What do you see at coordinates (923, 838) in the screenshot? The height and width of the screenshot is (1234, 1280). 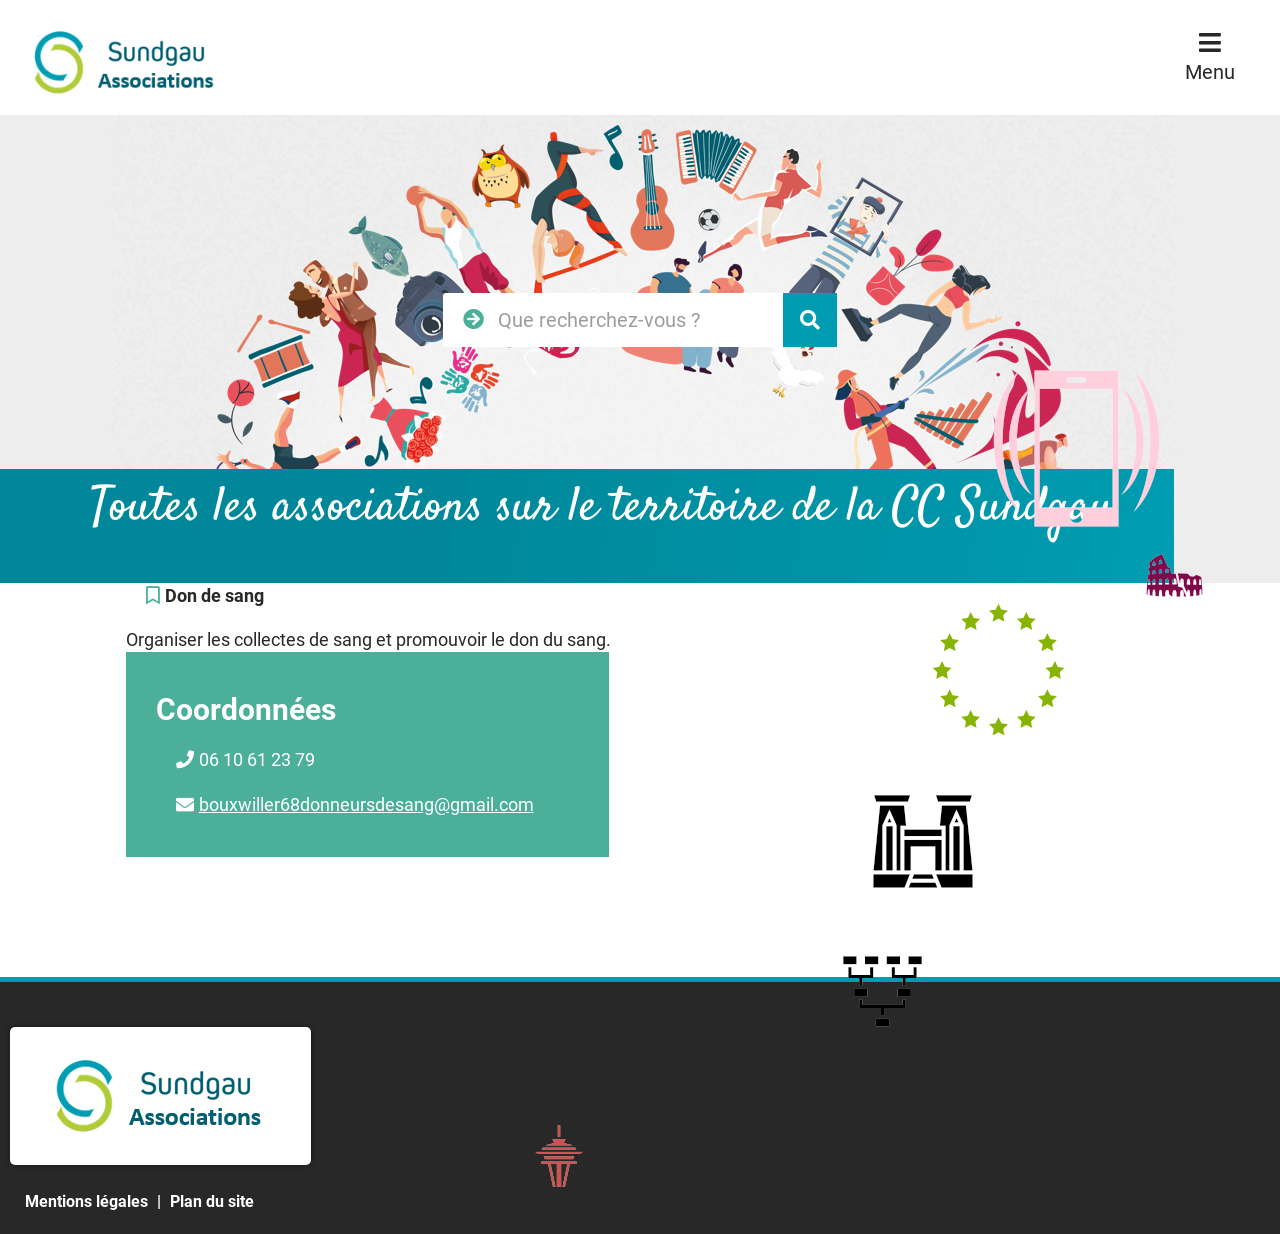 I see `access ancient egypt themed content or levels` at bounding box center [923, 838].